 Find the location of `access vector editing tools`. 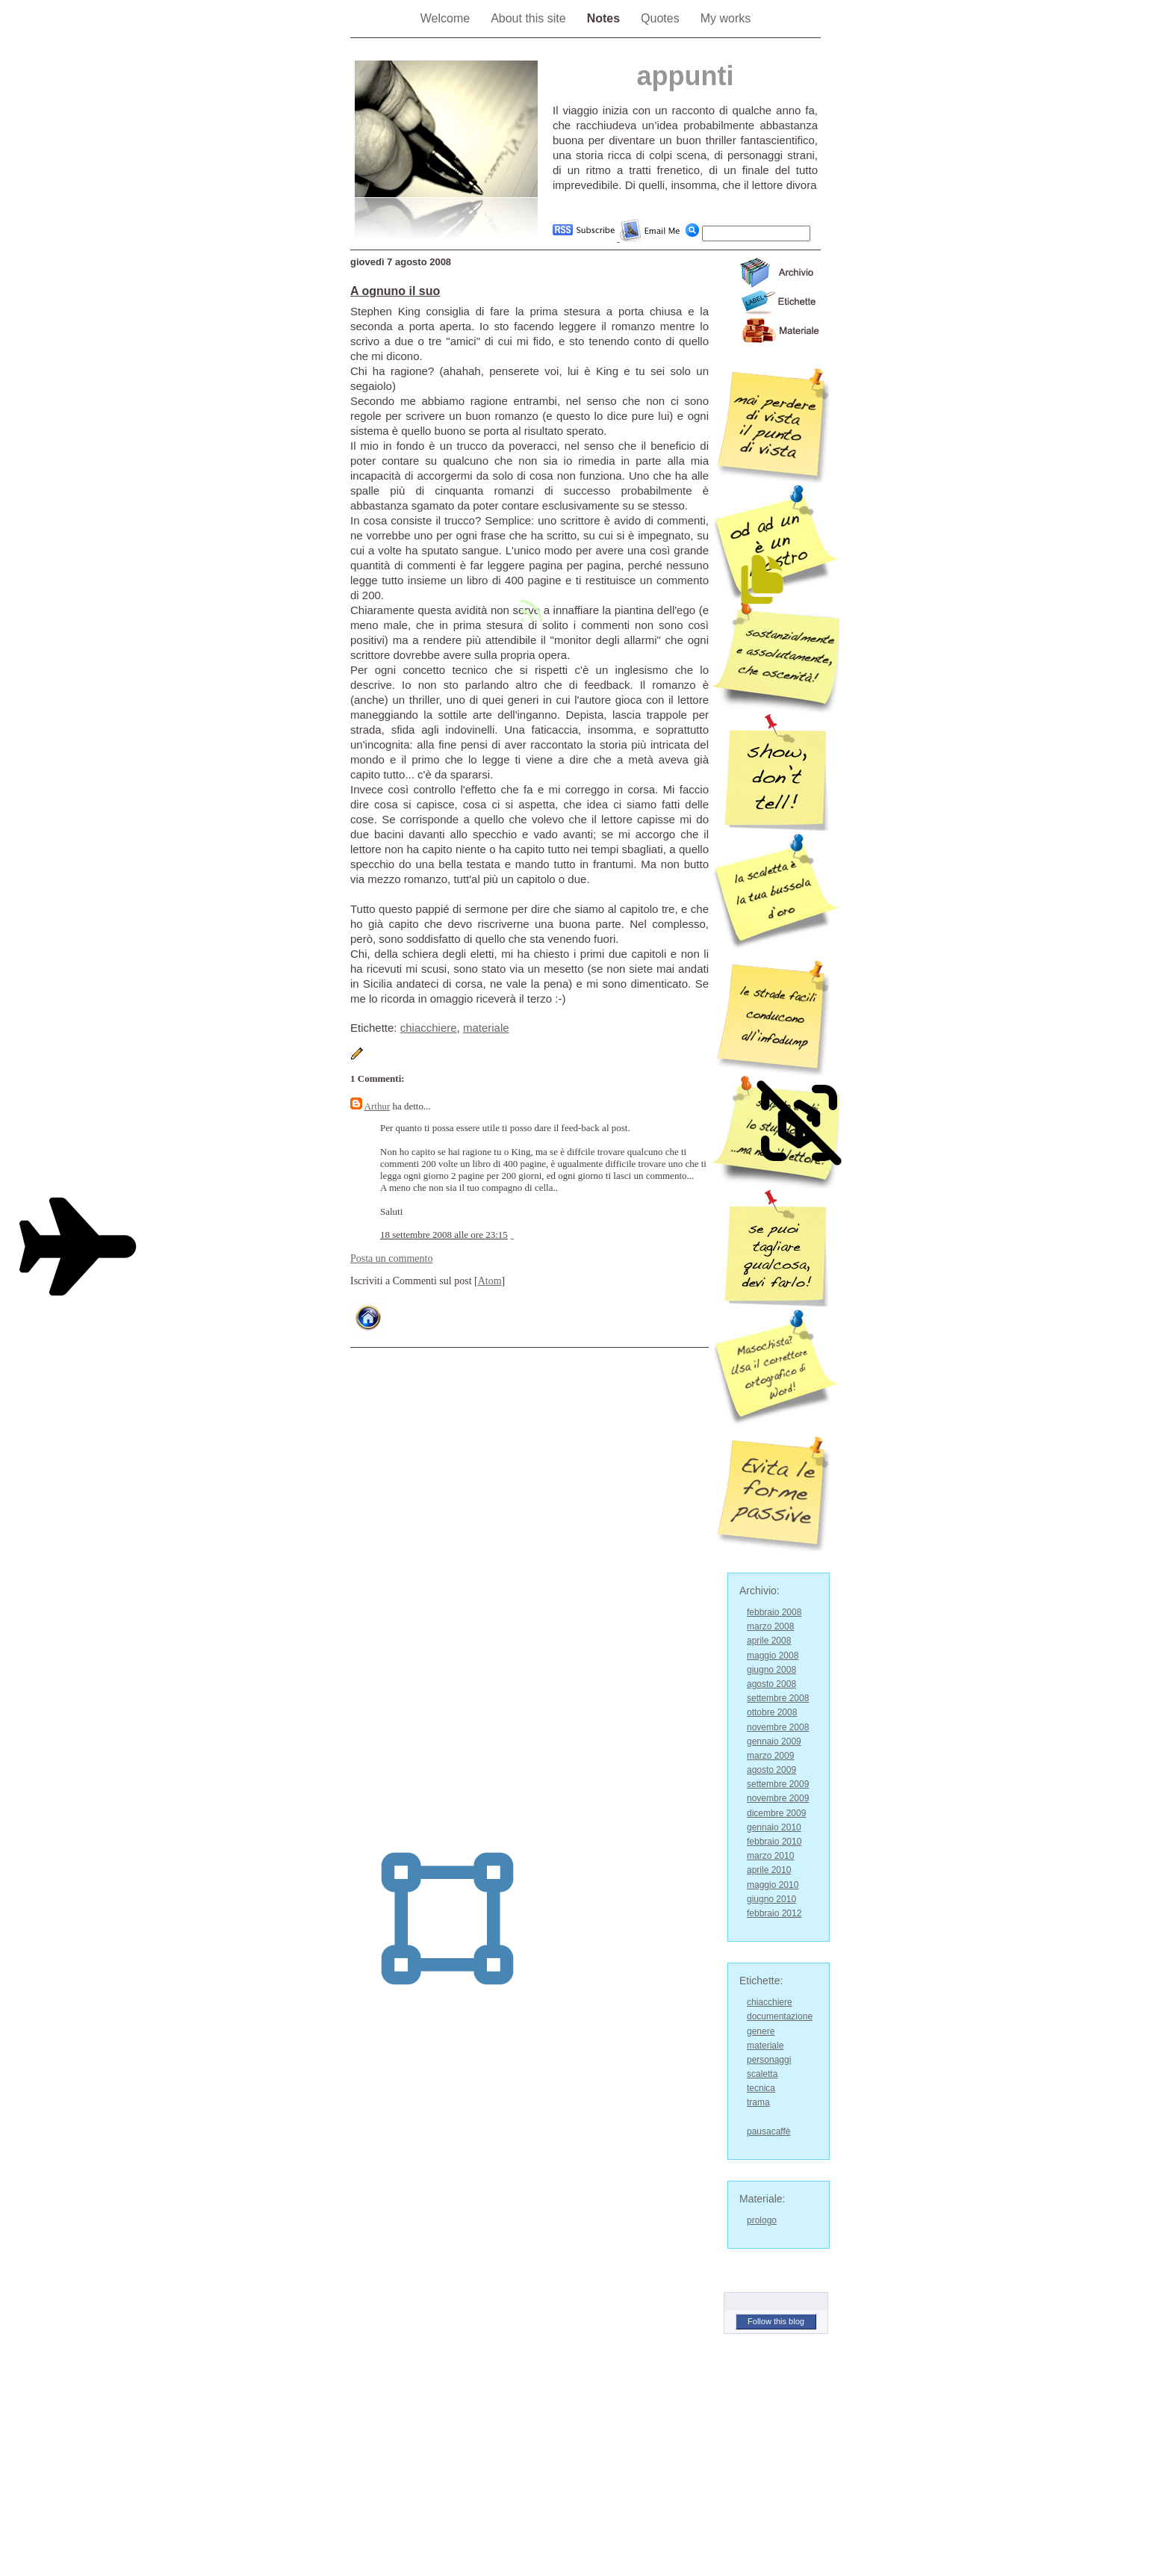

access vector editing tools is located at coordinates (447, 1919).